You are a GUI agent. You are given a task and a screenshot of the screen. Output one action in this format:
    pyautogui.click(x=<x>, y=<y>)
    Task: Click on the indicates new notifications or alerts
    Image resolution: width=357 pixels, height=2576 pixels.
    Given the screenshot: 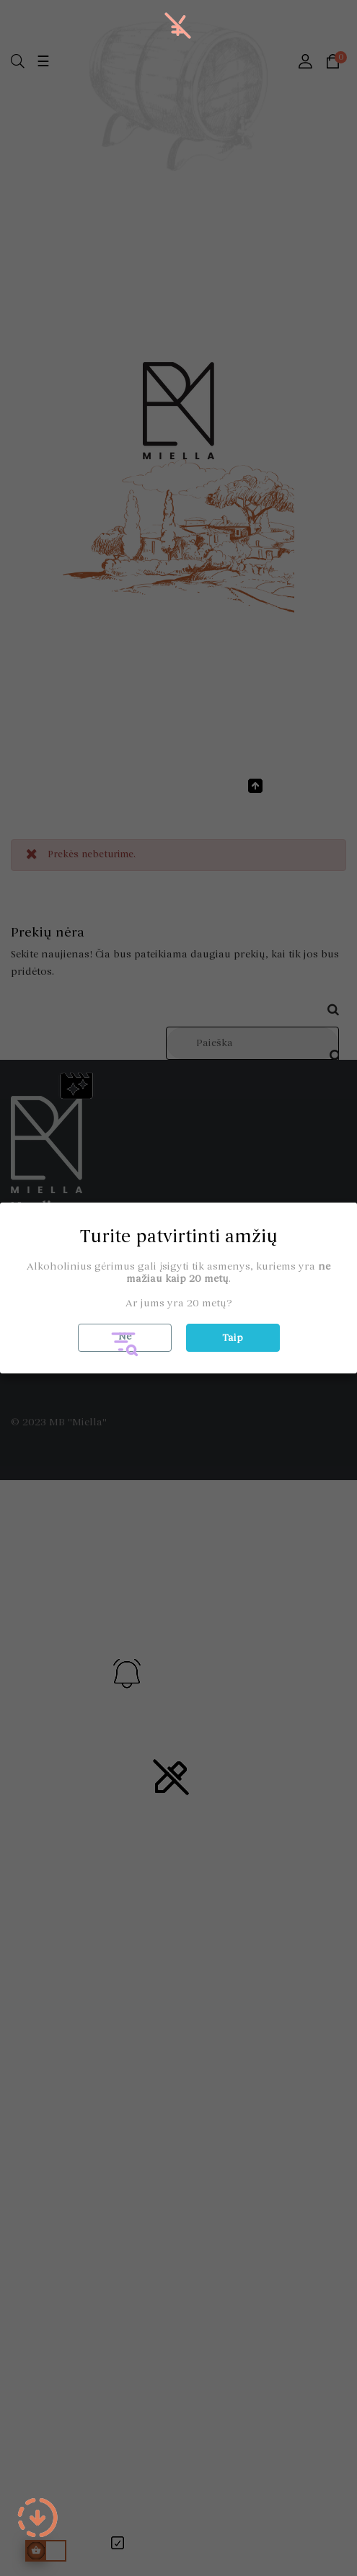 What is the action you would take?
    pyautogui.click(x=127, y=1674)
    